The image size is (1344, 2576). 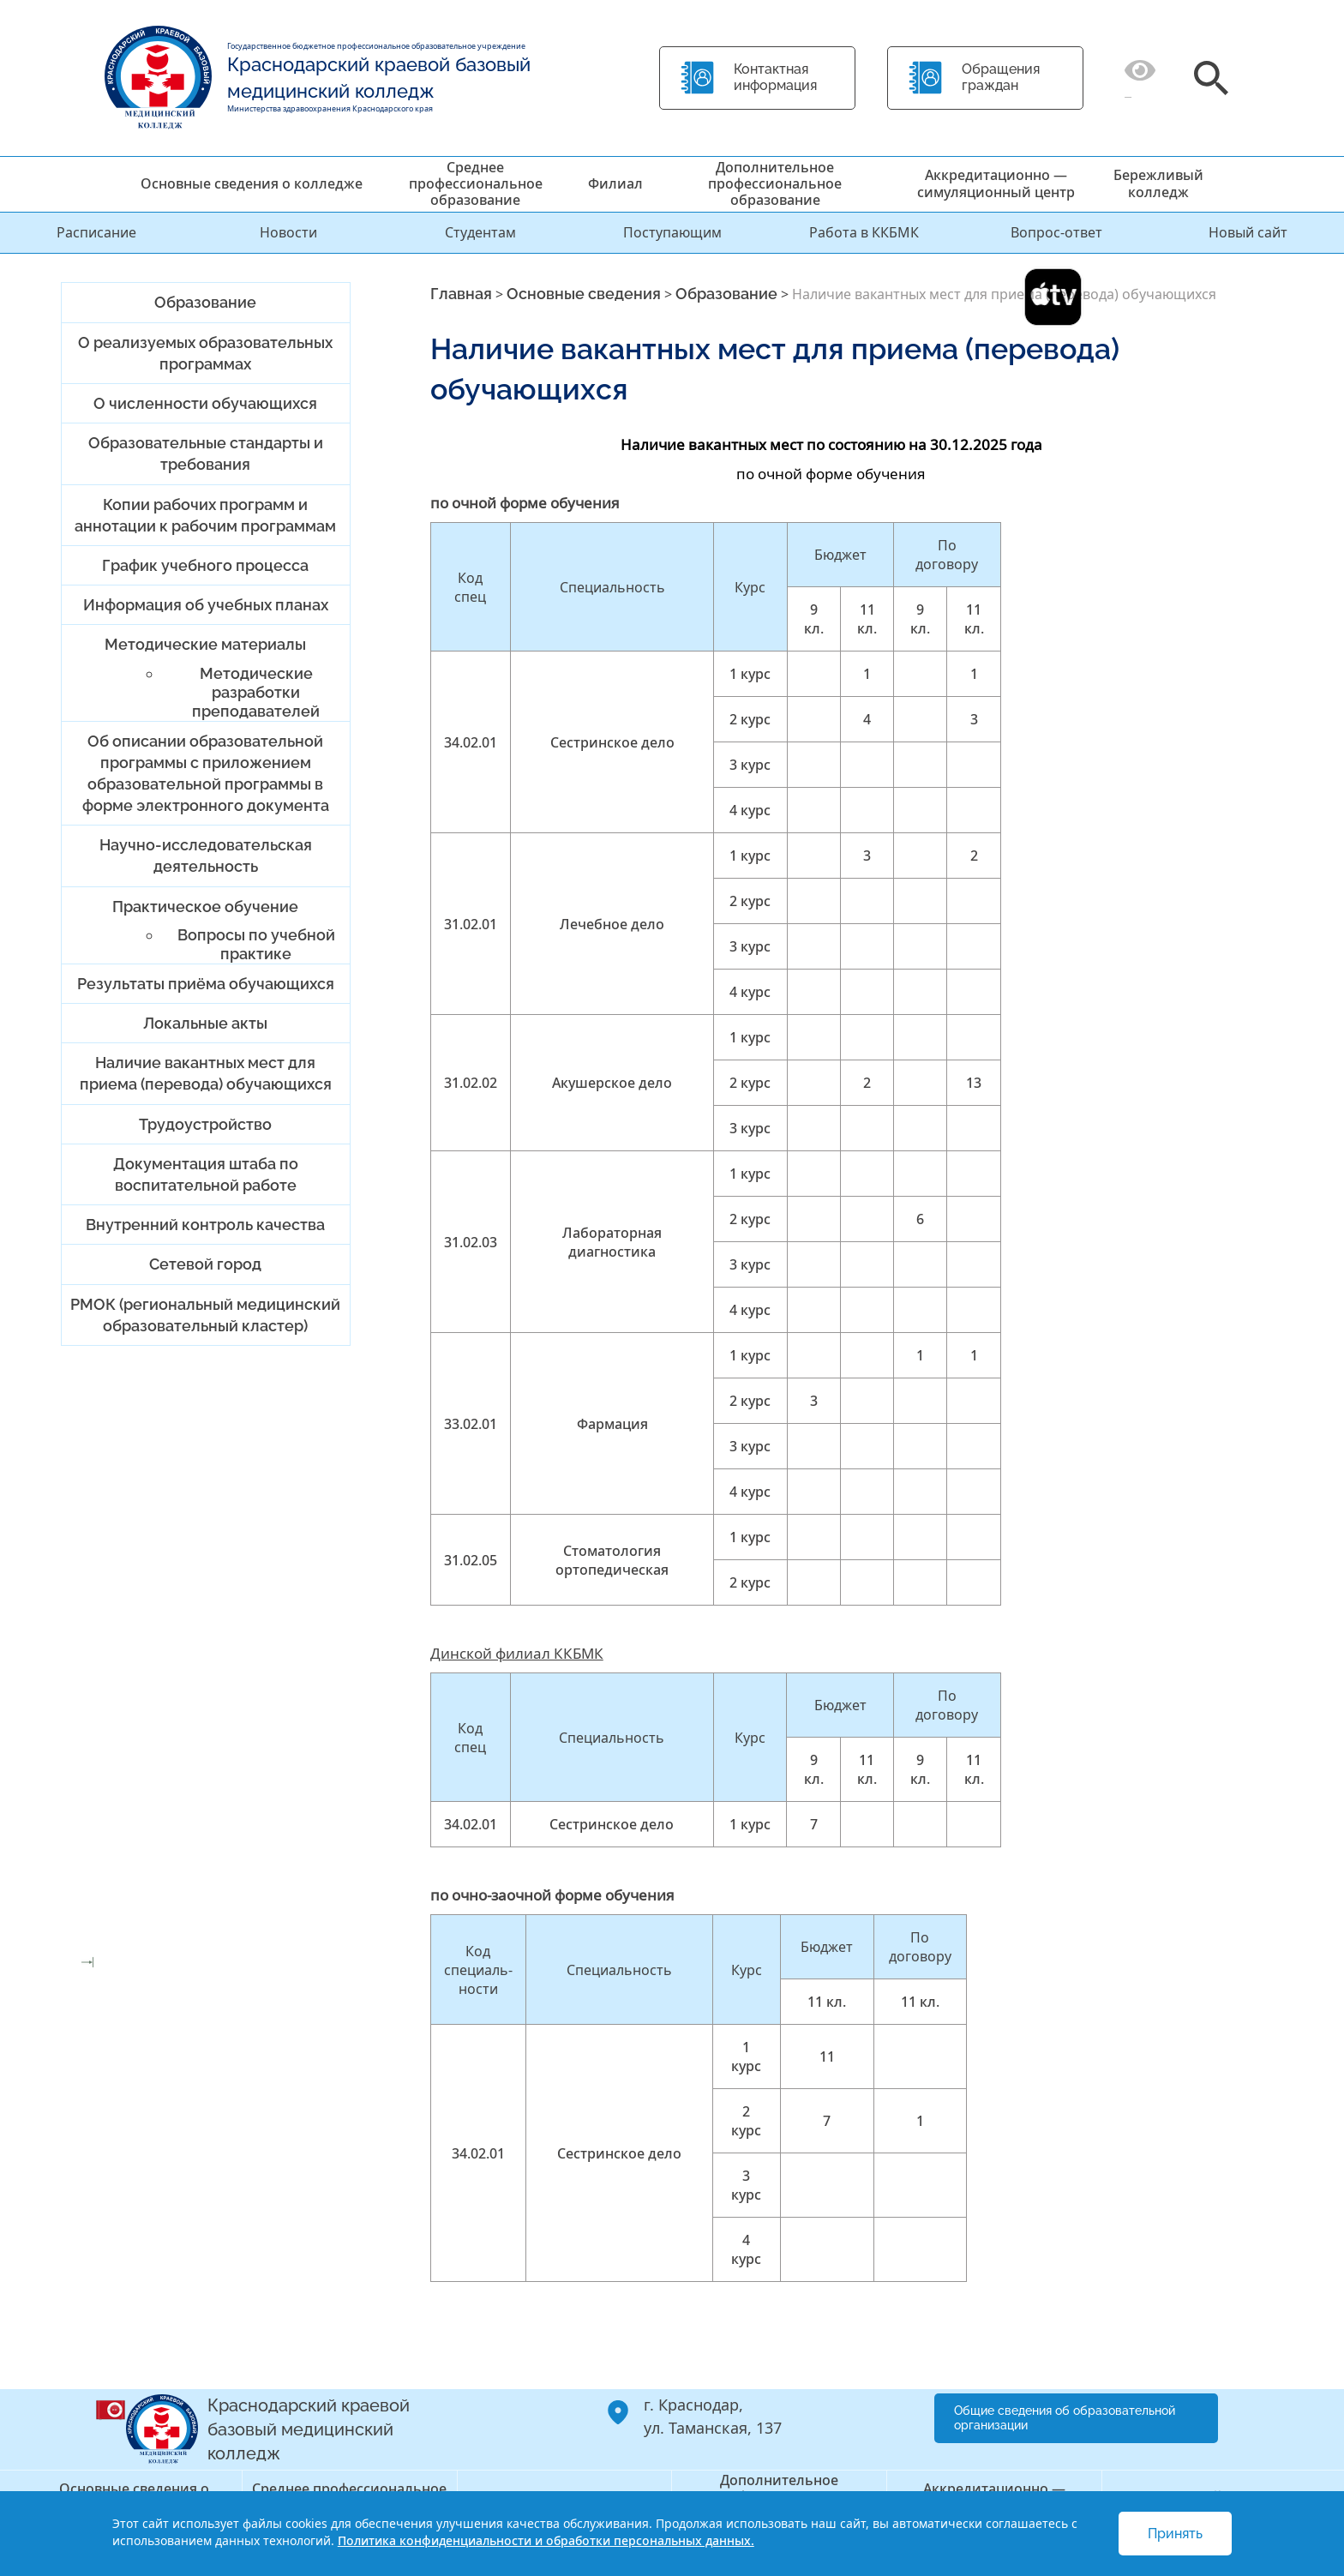 What do you see at coordinates (87, 1962) in the screenshot?
I see `jump to the last item in a list` at bounding box center [87, 1962].